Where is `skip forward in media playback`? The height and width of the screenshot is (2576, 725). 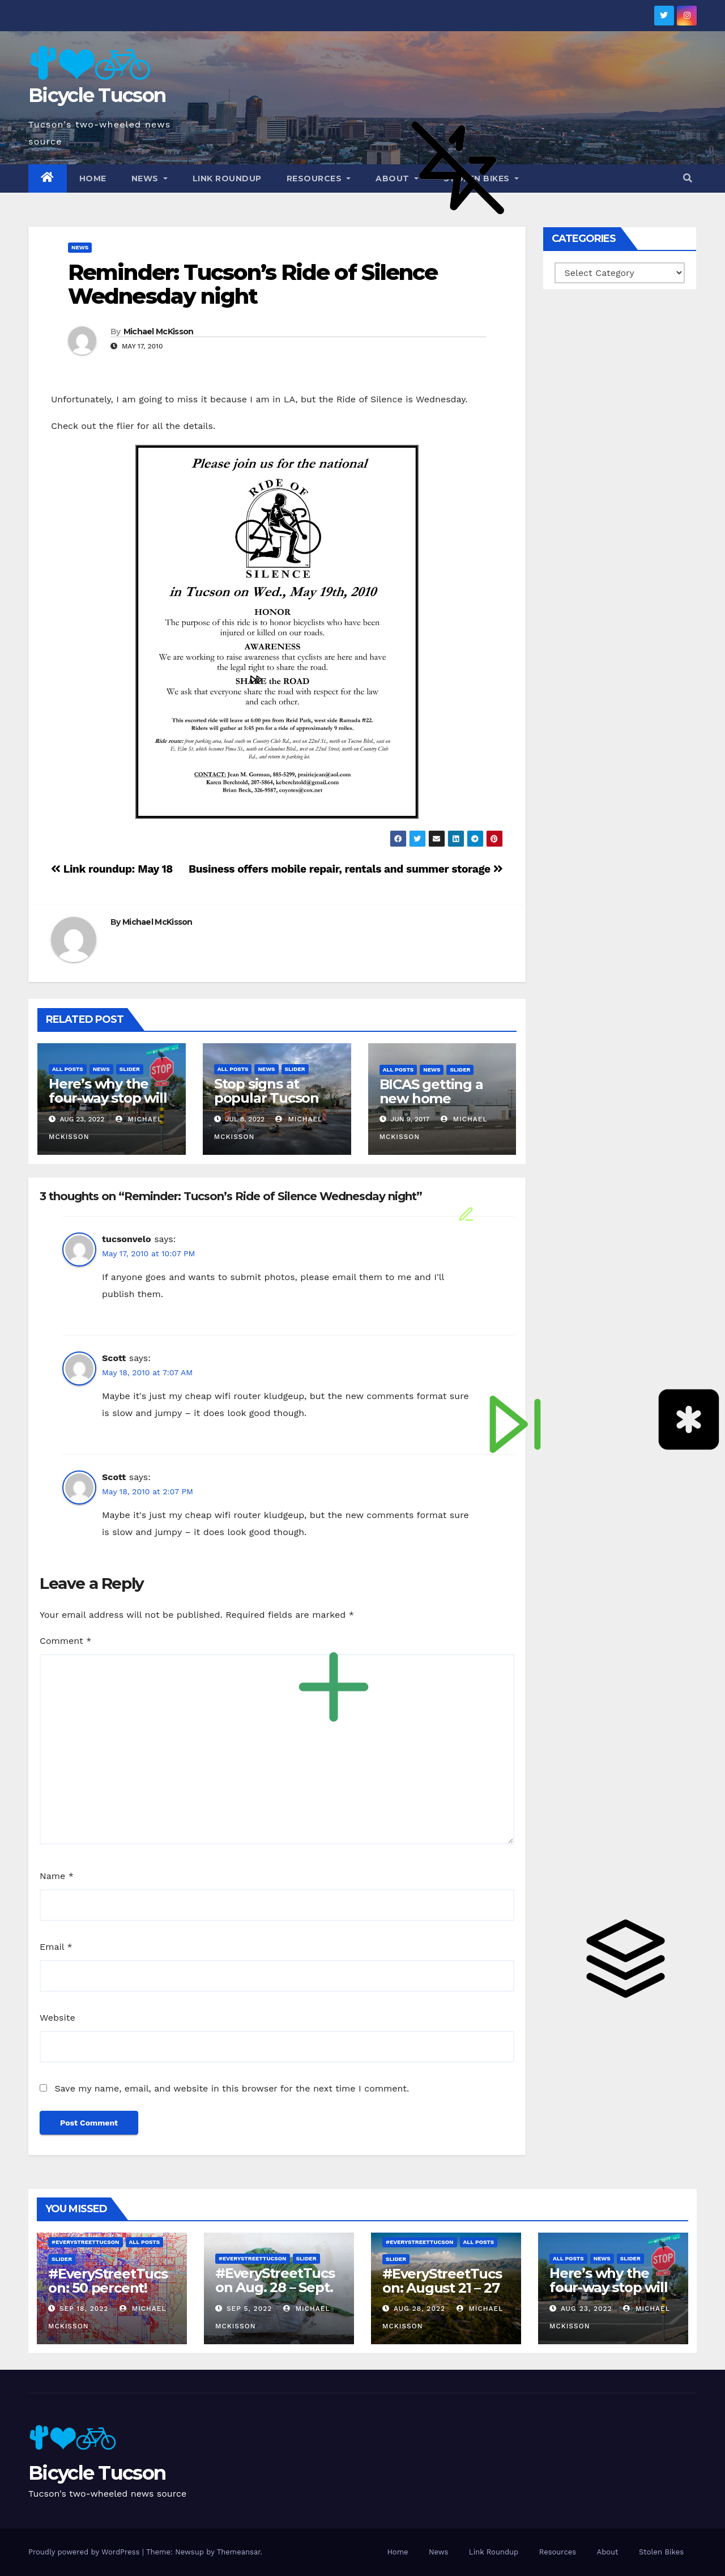
skip forward in media playback is located at coordinates (256, 679).